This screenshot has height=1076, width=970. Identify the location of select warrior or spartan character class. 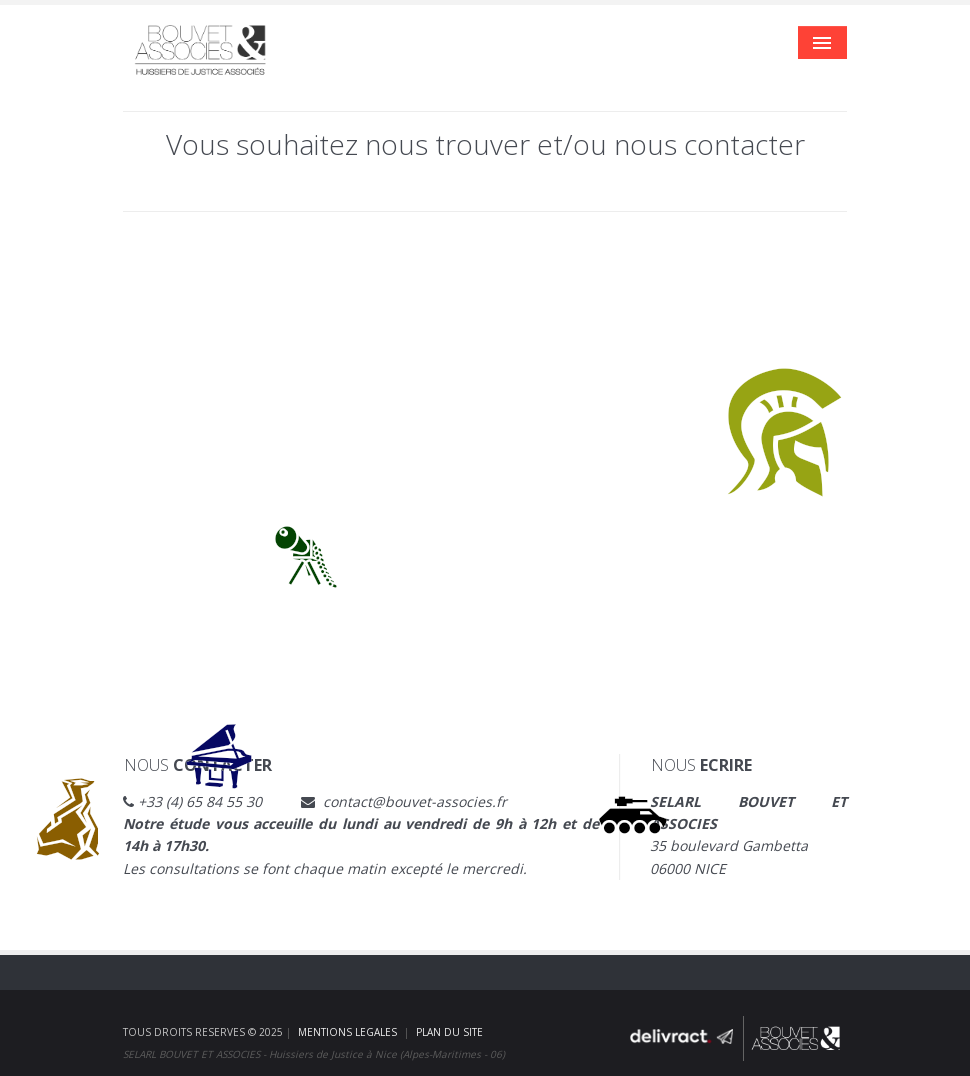
(784, 432).